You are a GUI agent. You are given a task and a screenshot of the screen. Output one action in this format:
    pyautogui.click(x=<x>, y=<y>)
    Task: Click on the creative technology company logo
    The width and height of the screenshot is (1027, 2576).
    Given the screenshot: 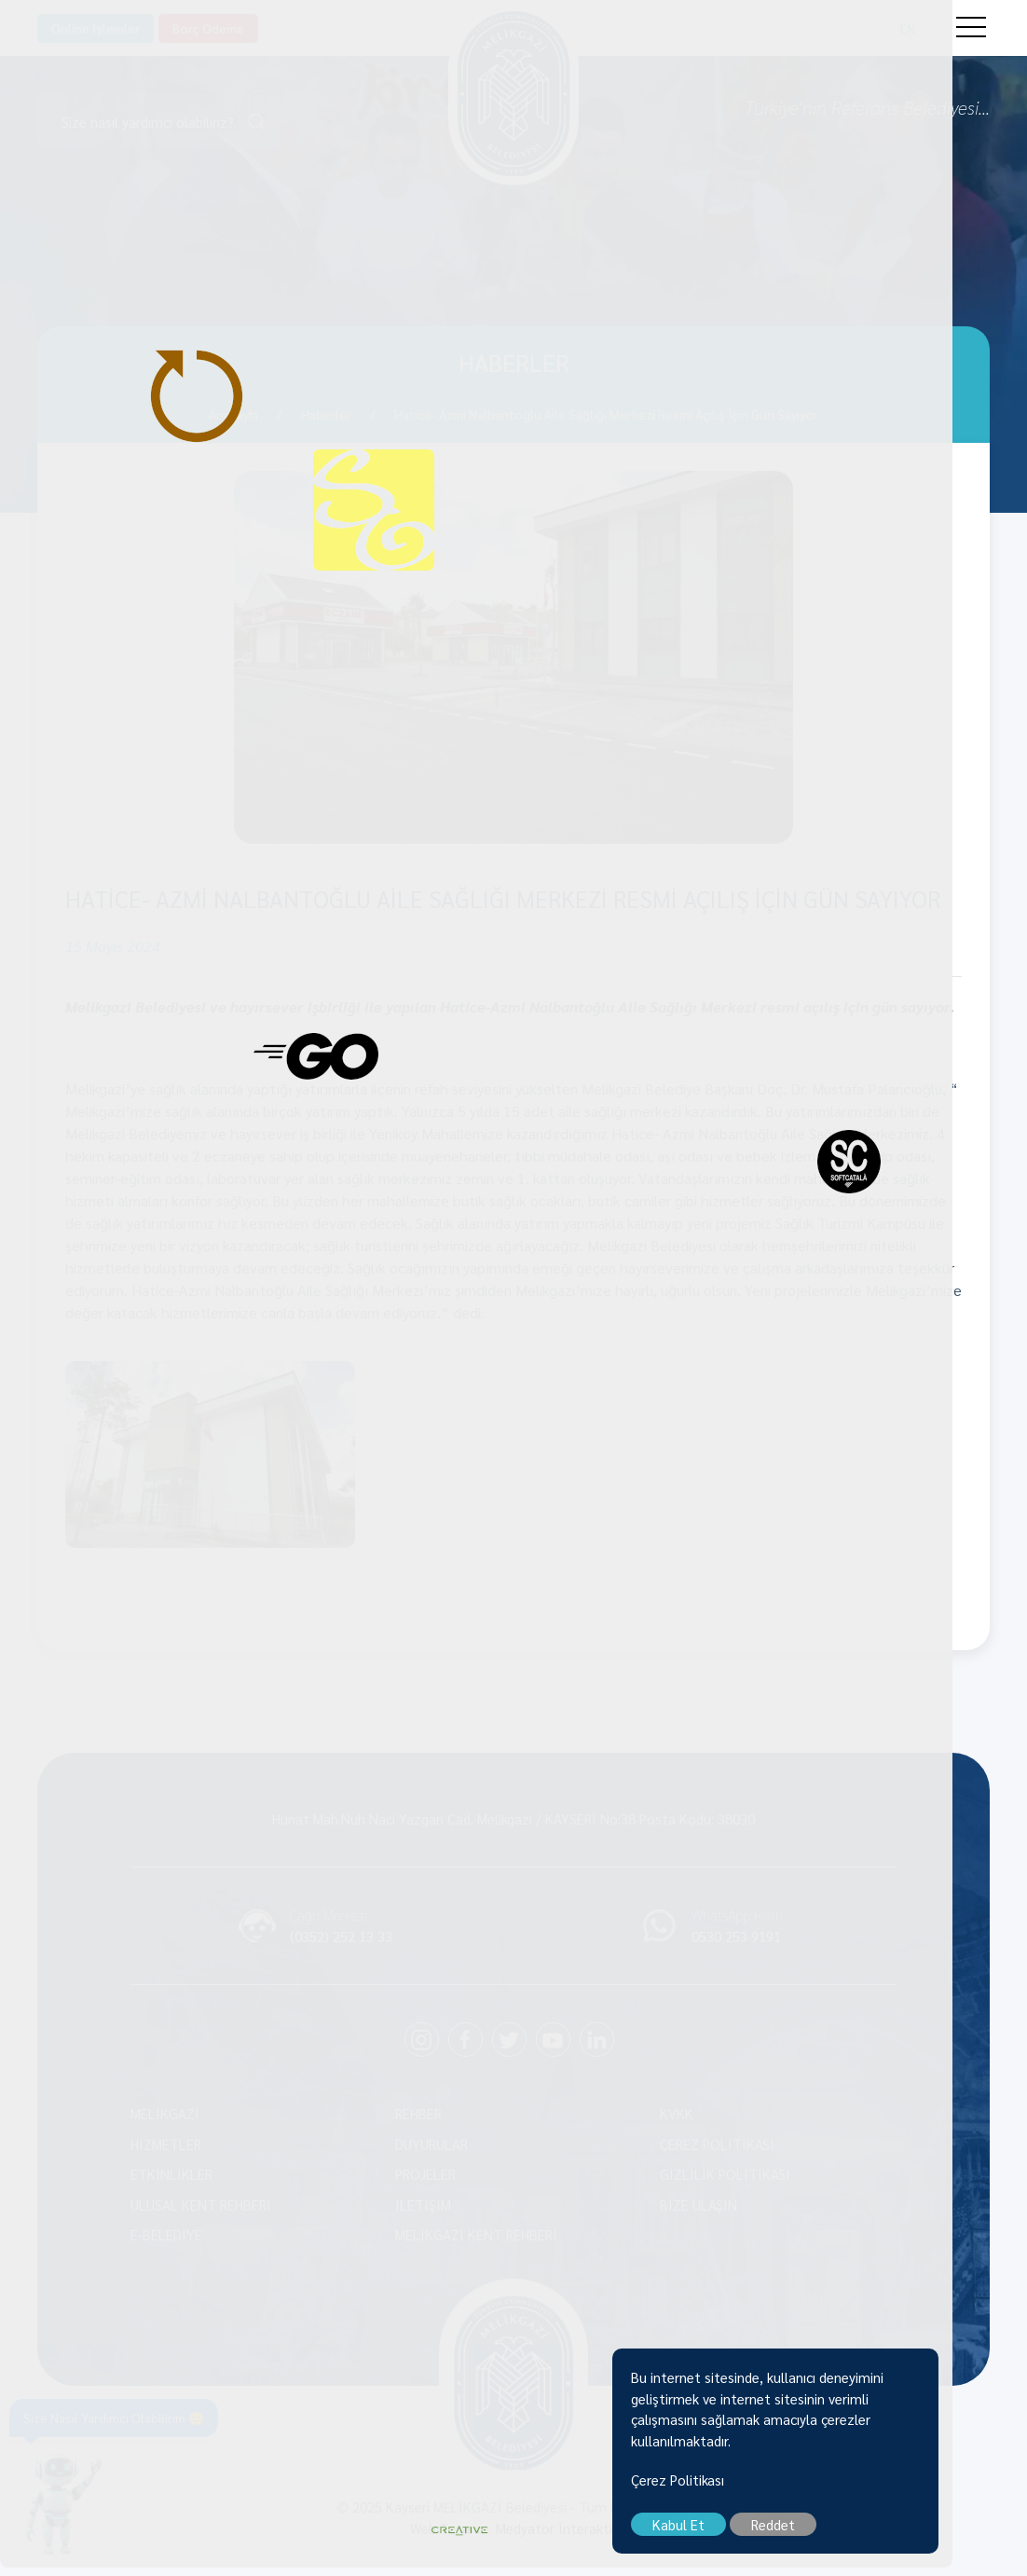 What is the action you would take?
    pyautogui.click(x=459, y=2530)
    